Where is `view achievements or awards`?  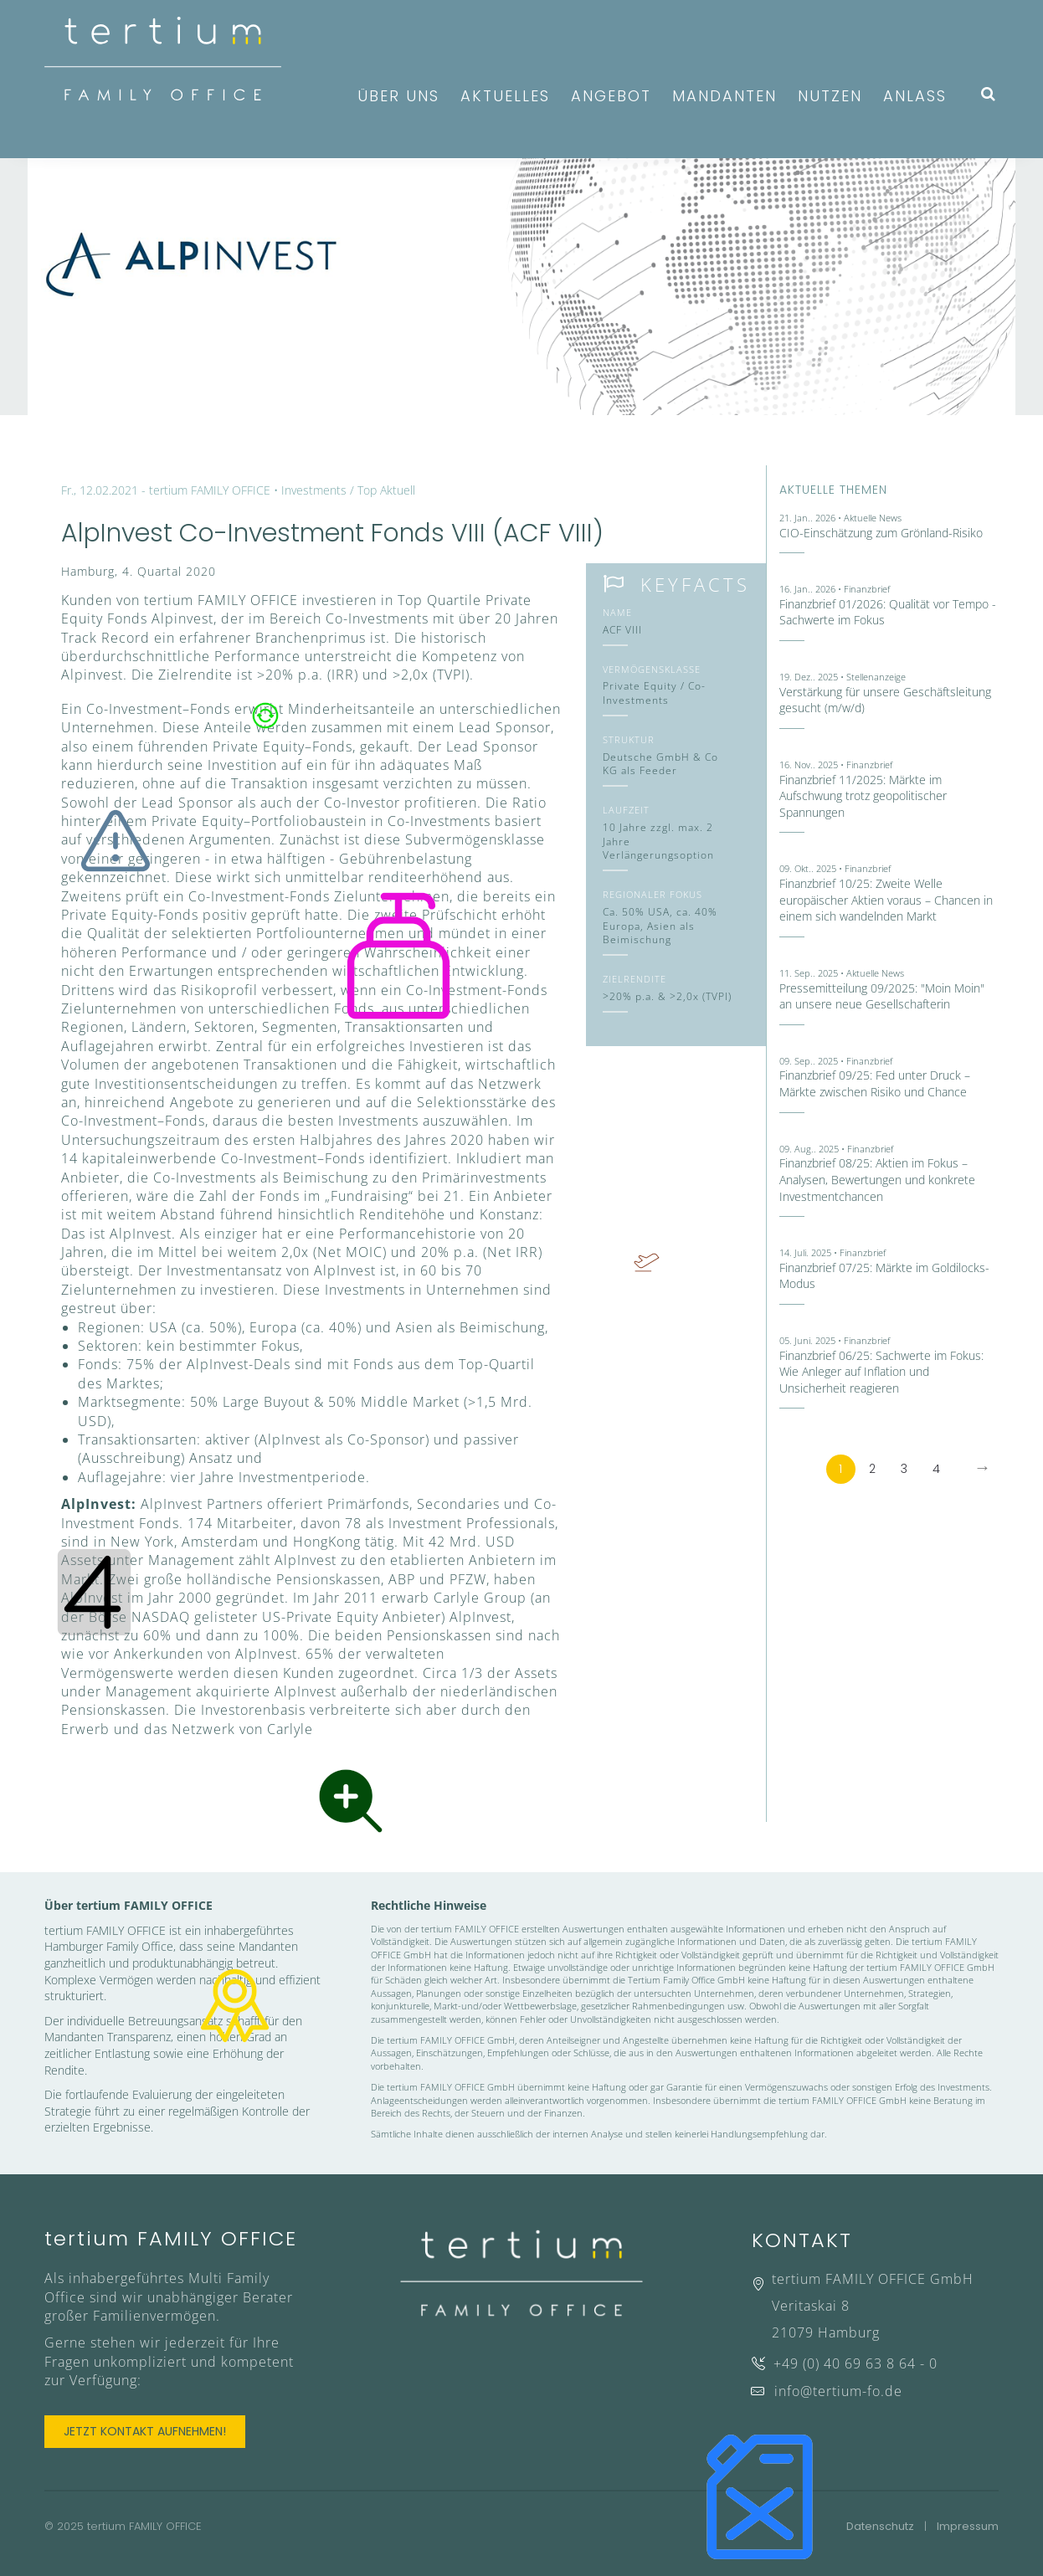
view achievements or awards is located at coordinates (234, 2005).